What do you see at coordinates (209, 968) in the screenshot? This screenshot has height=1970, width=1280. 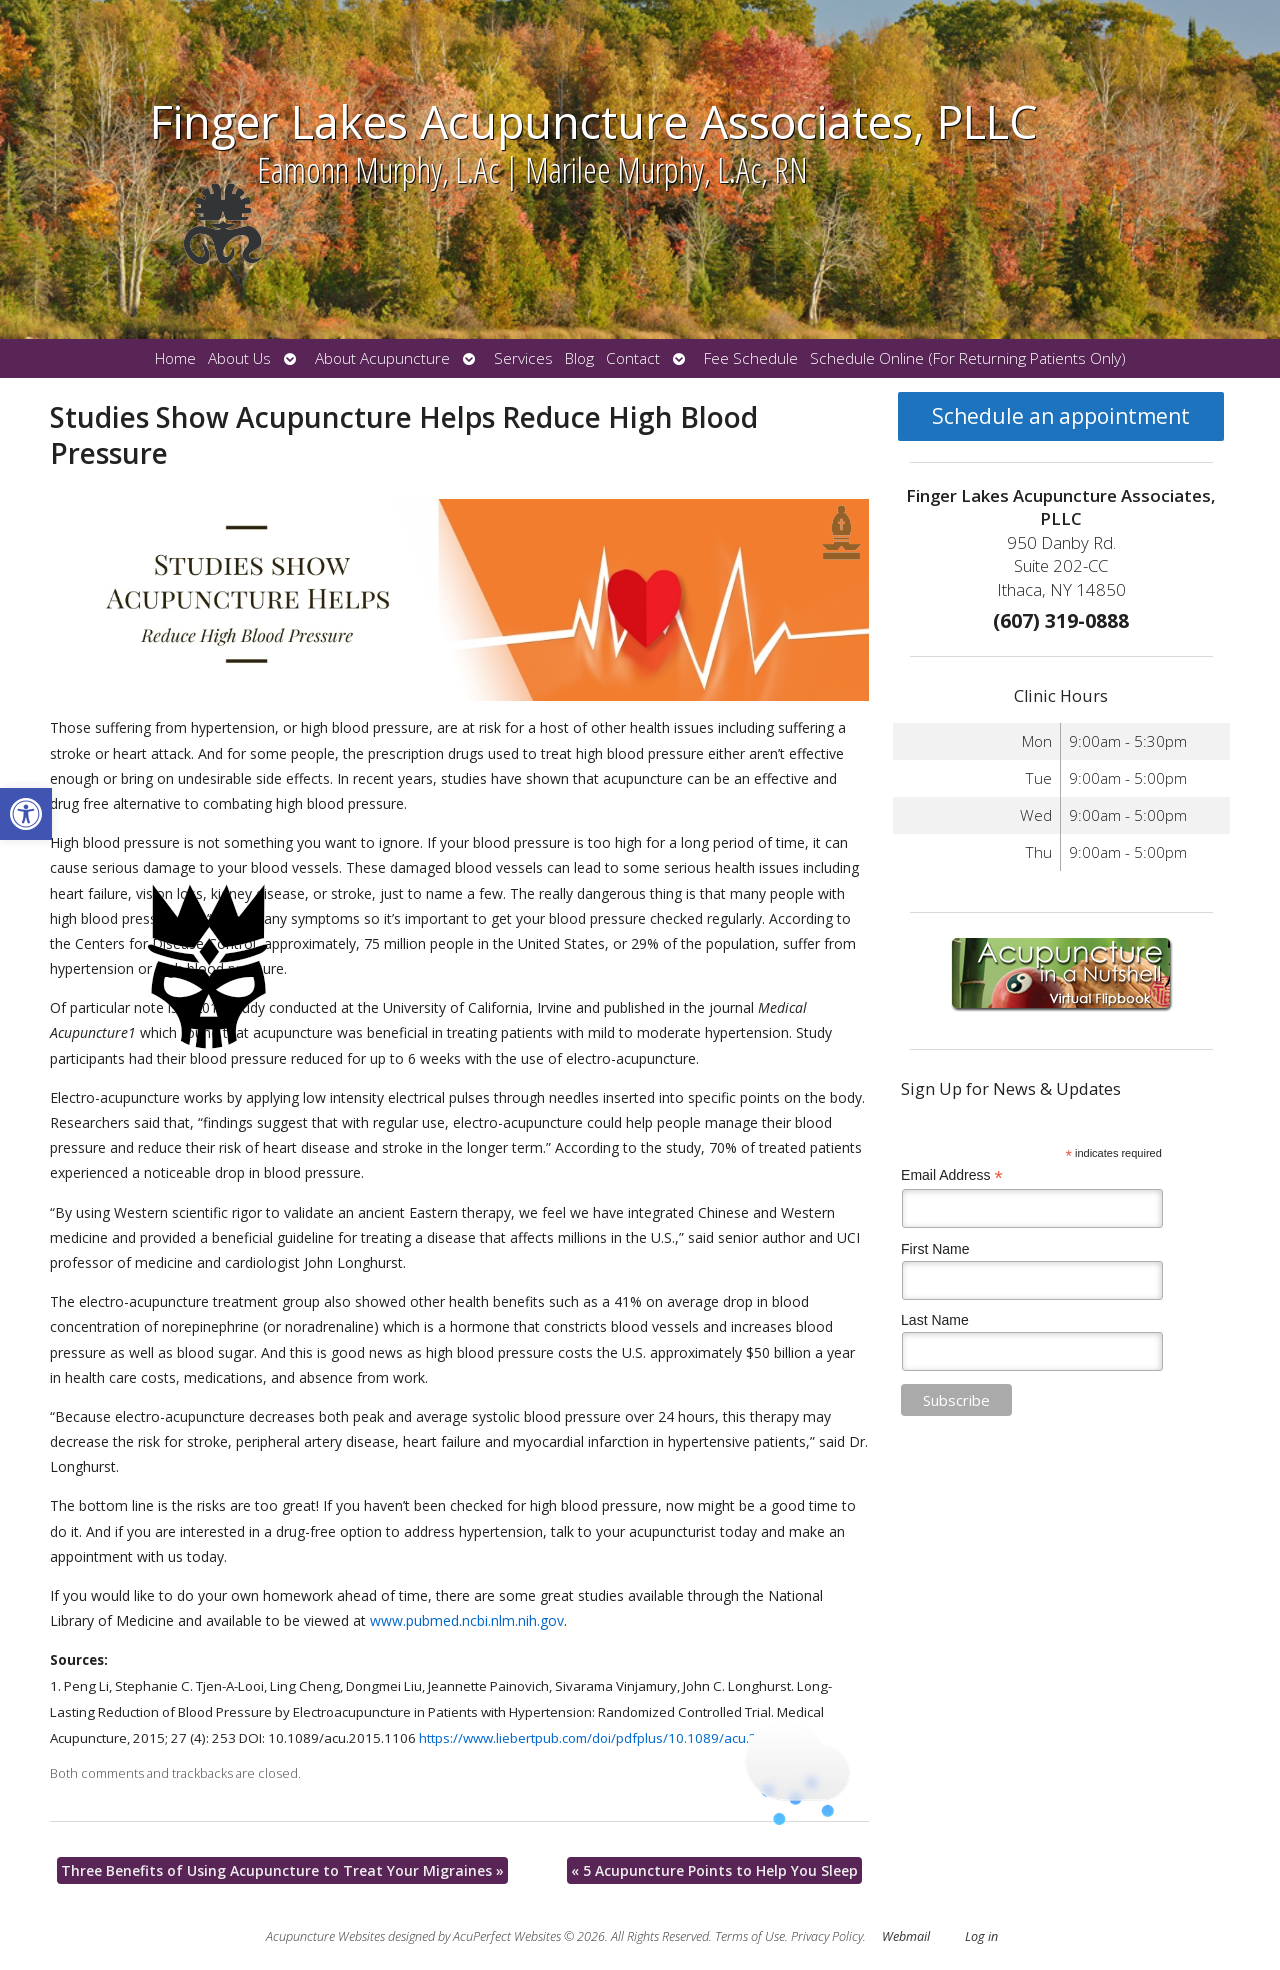 I see `indicates a boss enemy or final challenge` at bounding box center [209, 968].